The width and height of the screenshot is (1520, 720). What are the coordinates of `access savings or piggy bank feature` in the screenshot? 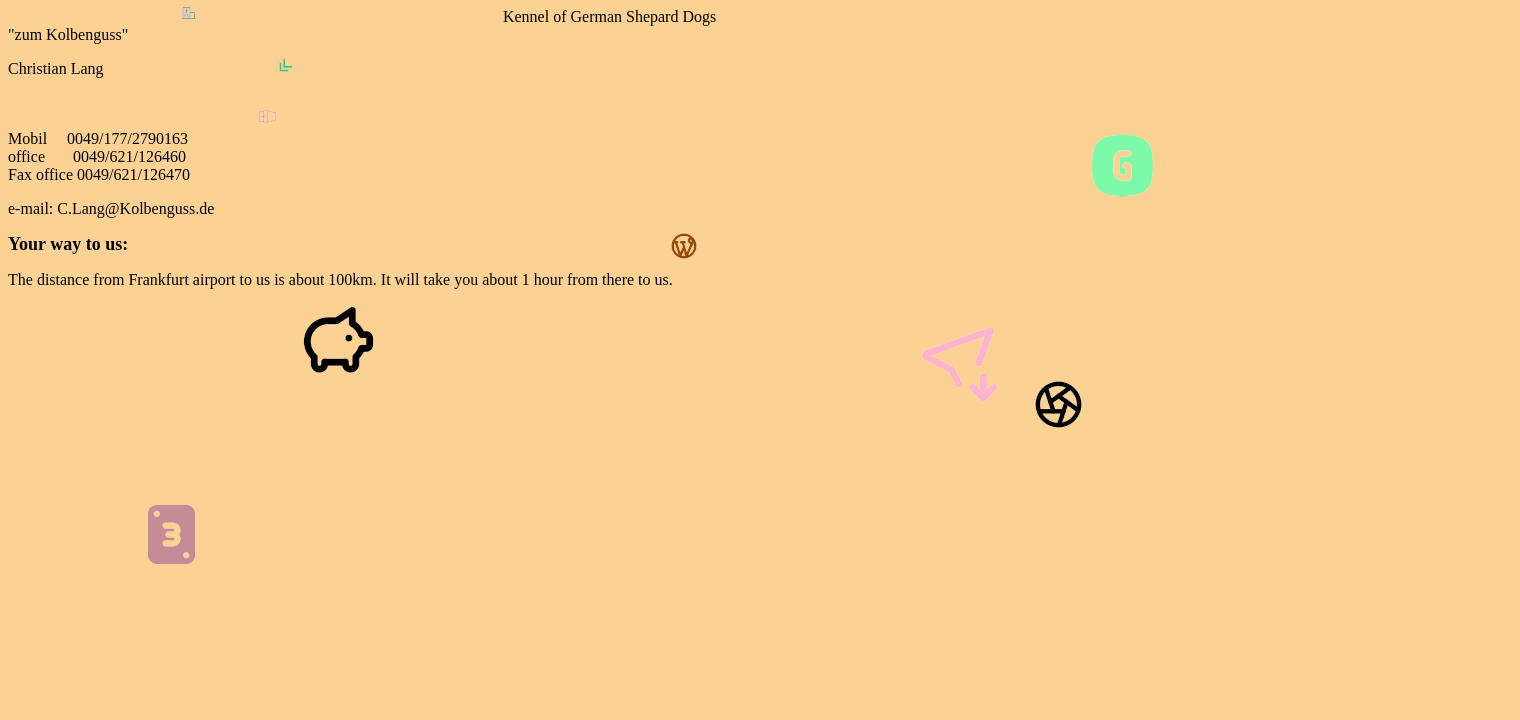 It's located at (338, 341).